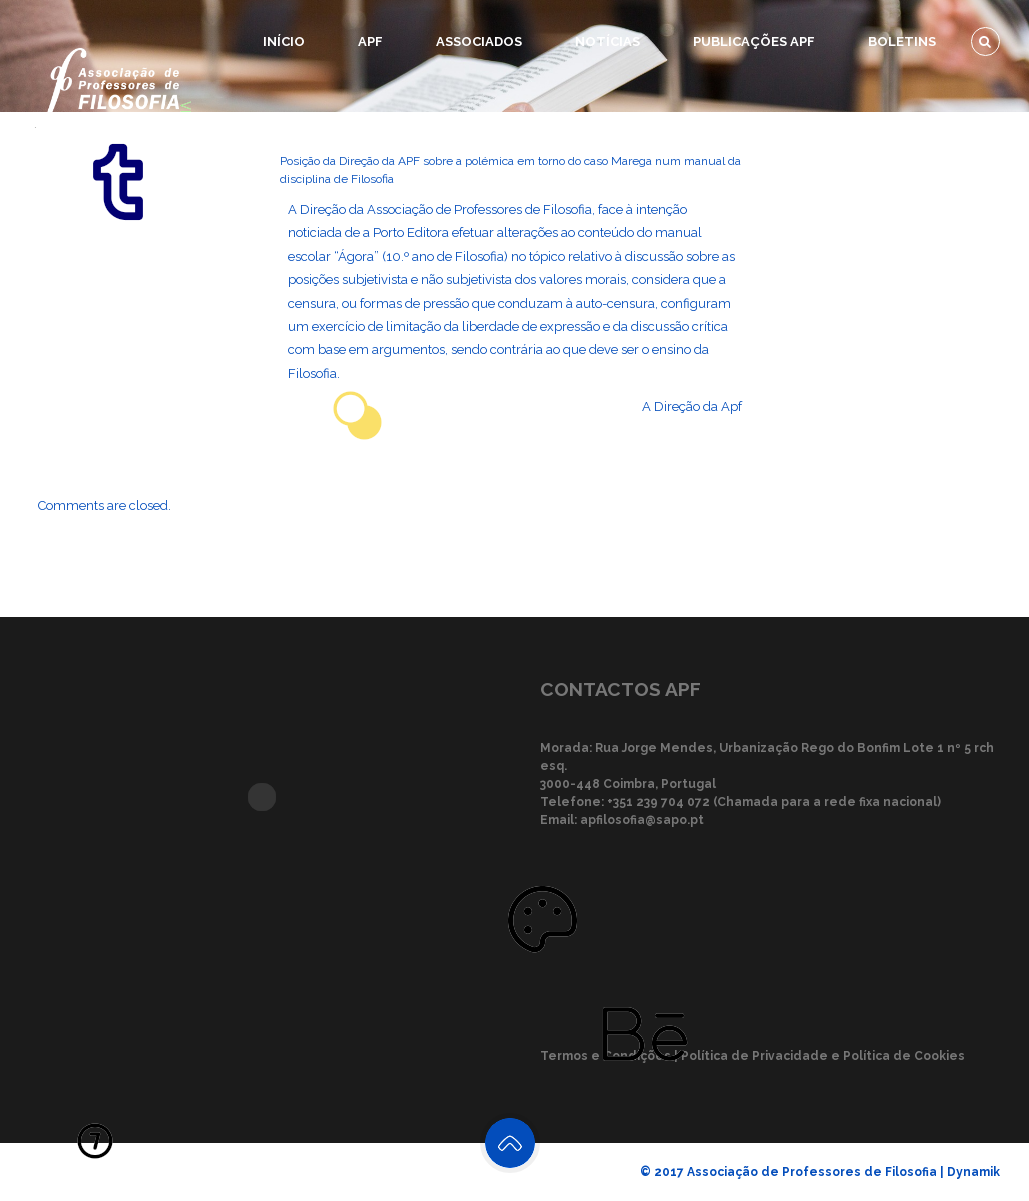 The height and width of the screenshot is (1201, 1029). What do you see at coordinates (357, 415) in the screenshot?
I see `subtract or remove a layer` at bounding box center [357, 415].